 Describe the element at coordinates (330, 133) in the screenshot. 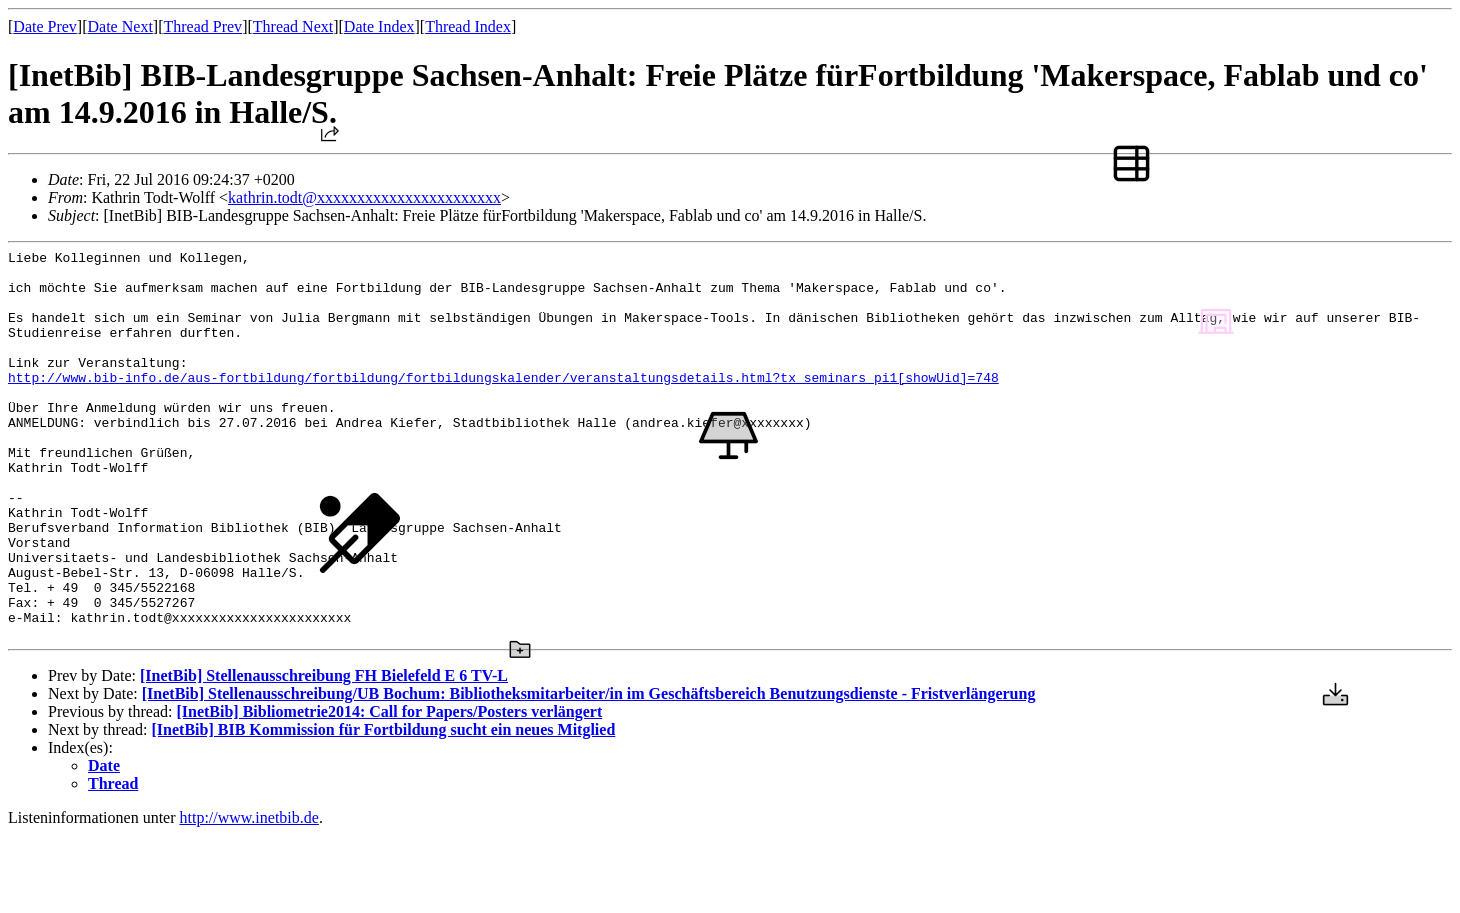

I see `share this content with others` at that location.